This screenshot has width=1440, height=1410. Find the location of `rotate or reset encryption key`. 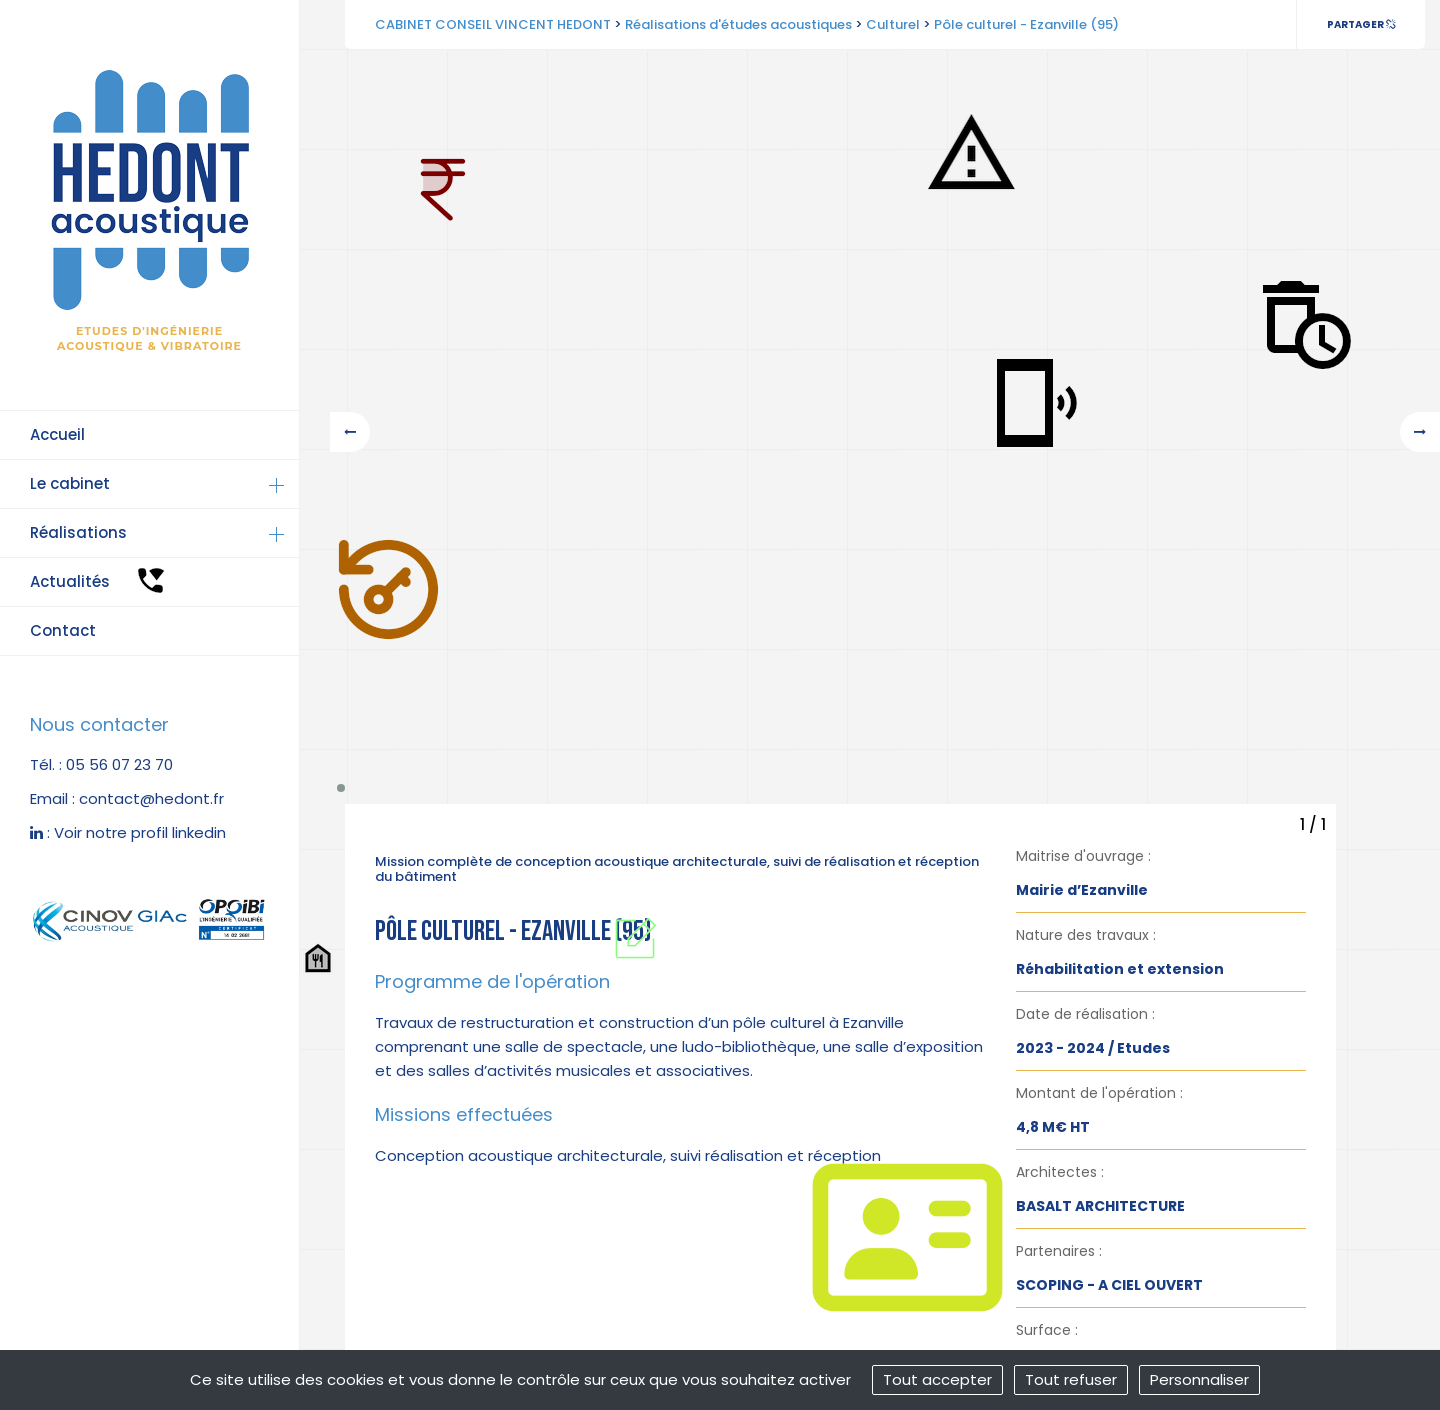

rotate or reset encryption key is located at coordinates (388, 589).